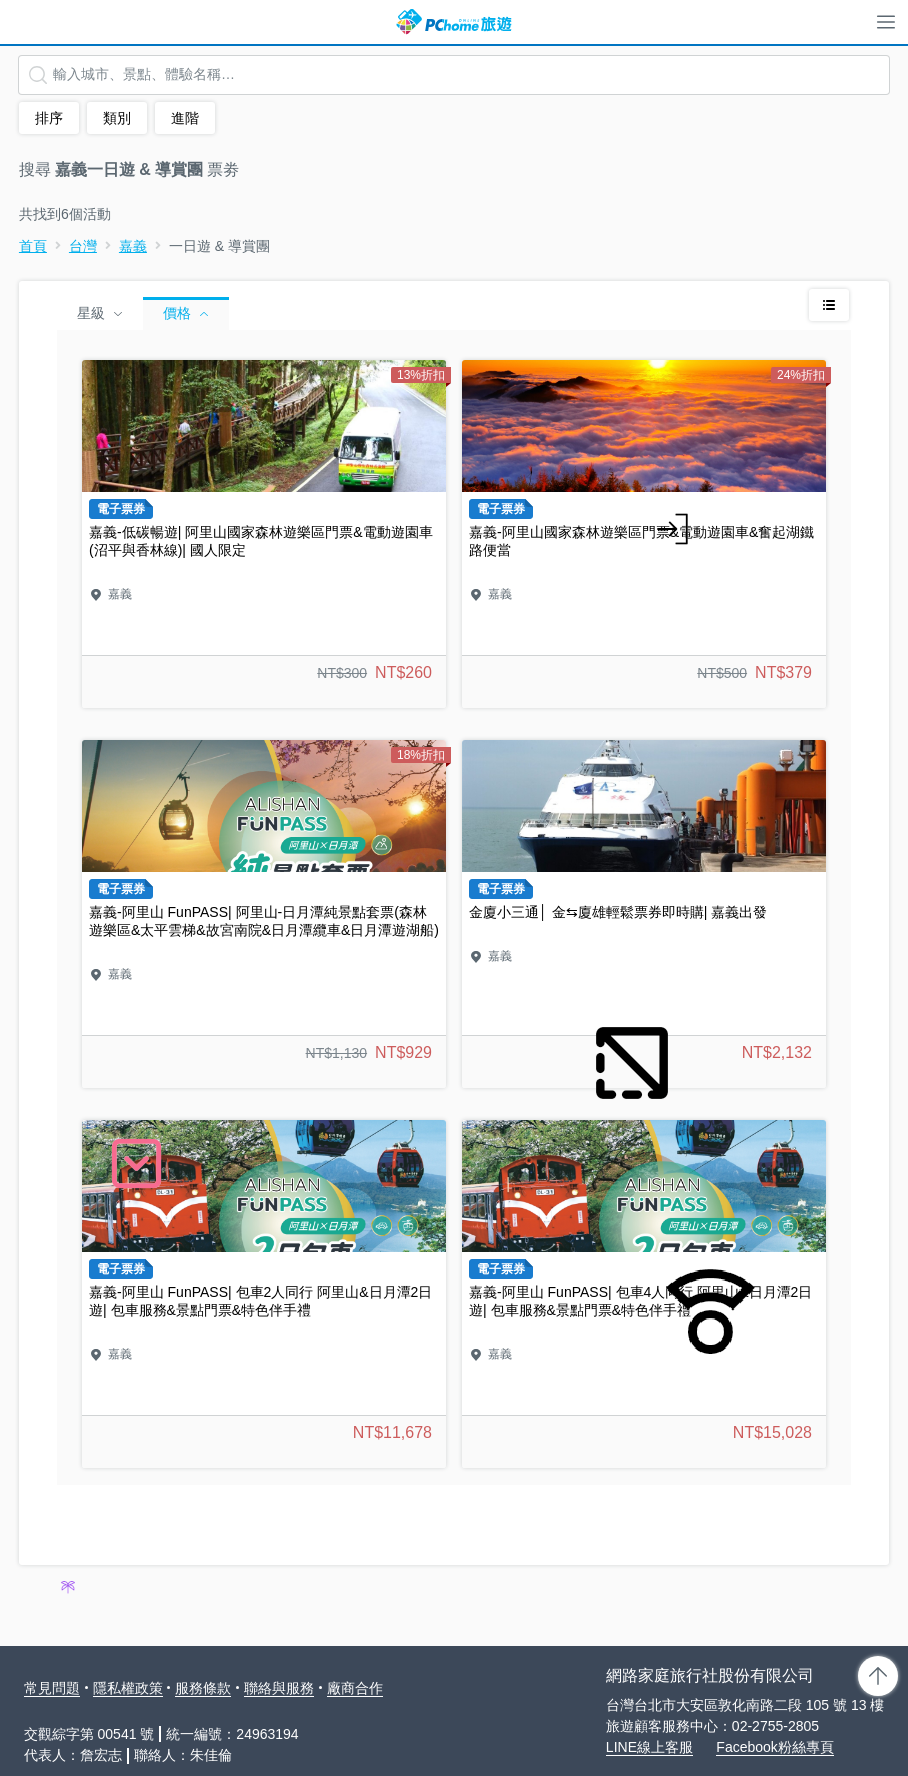 The width and height of the screenshot is (908, 1776). Describe the element at coordinates (675, 529) in the screenshot. I see `sign in to your account` at that location.